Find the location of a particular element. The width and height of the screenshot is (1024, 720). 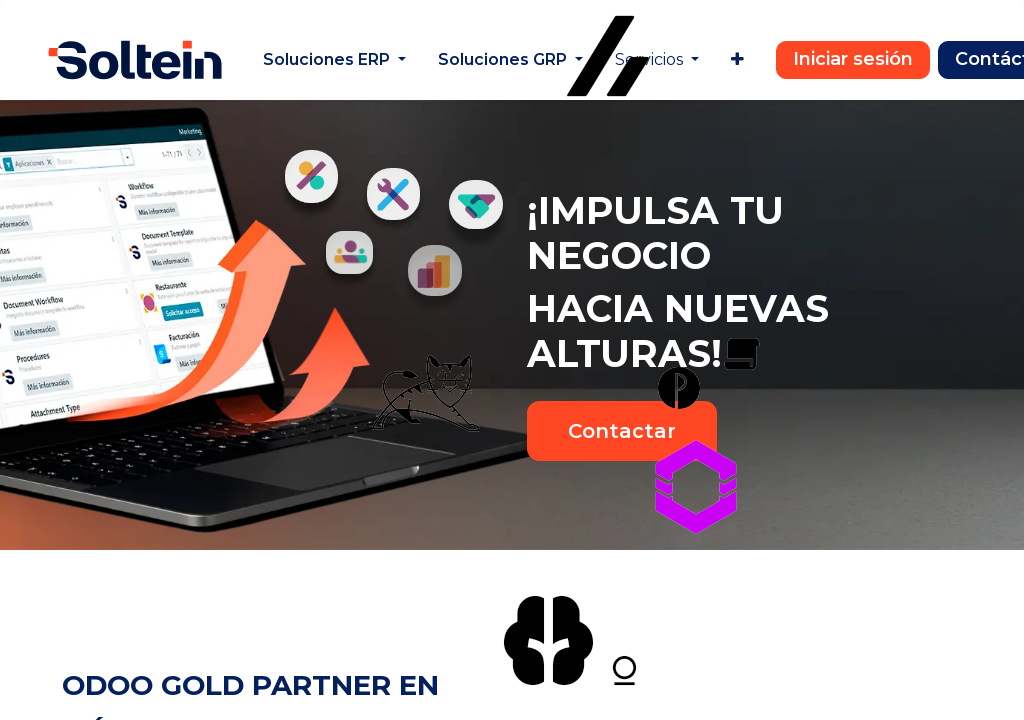

navigate to fugacloud services is located at coordinates (696, 487).